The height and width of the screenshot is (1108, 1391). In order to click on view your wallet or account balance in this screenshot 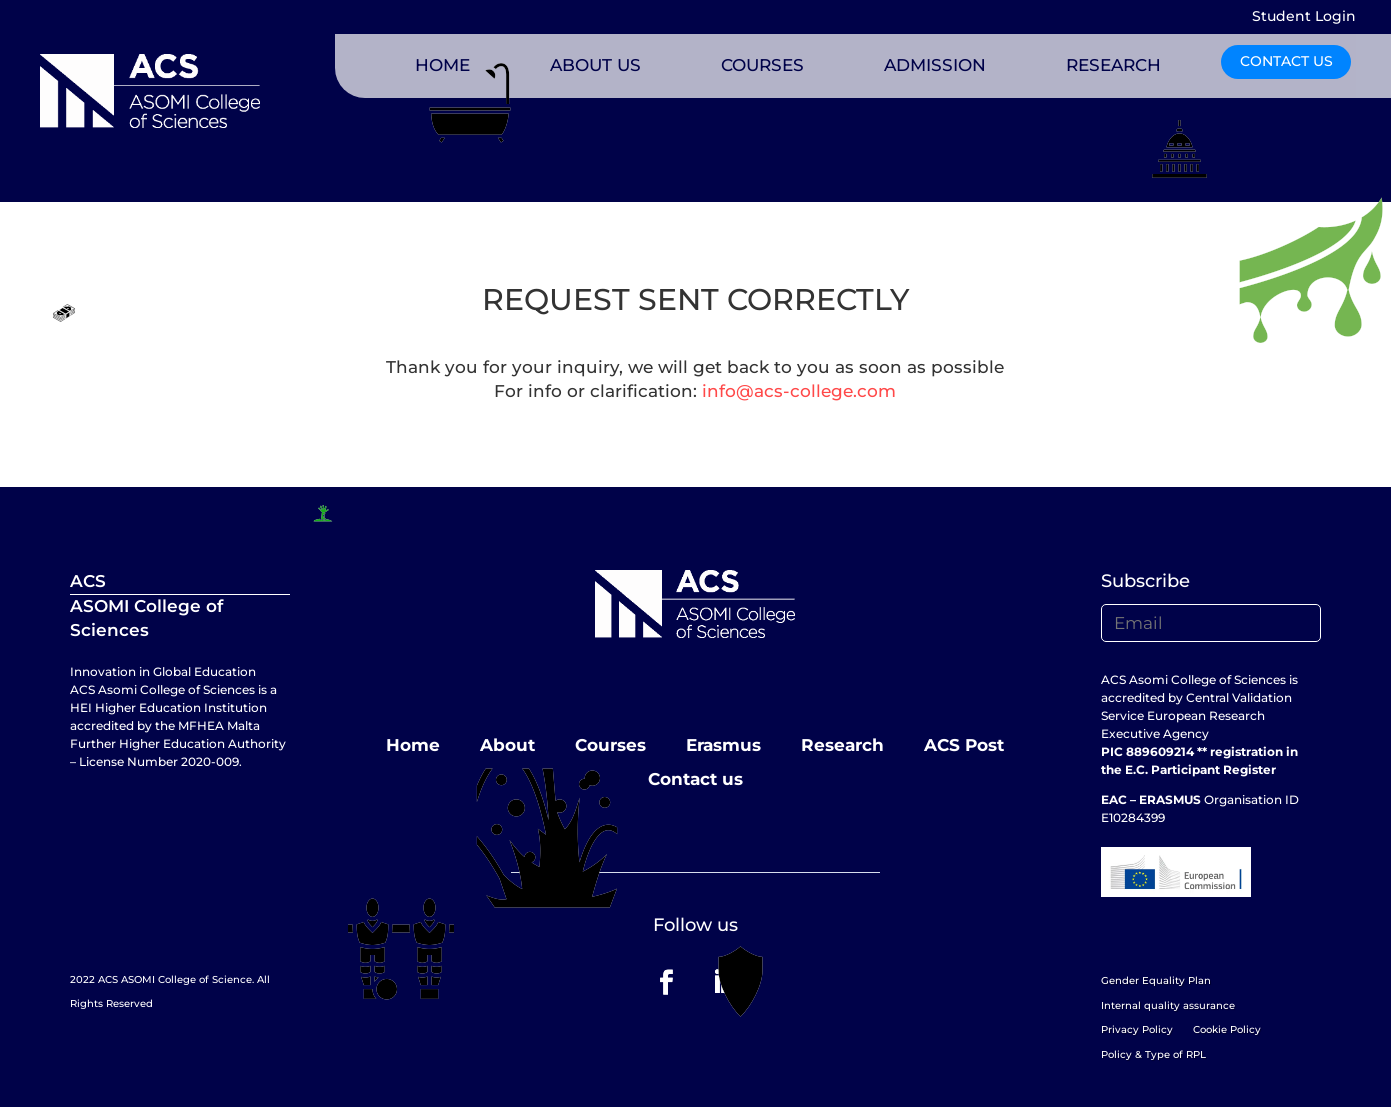, I will do `click(64, 313)`.